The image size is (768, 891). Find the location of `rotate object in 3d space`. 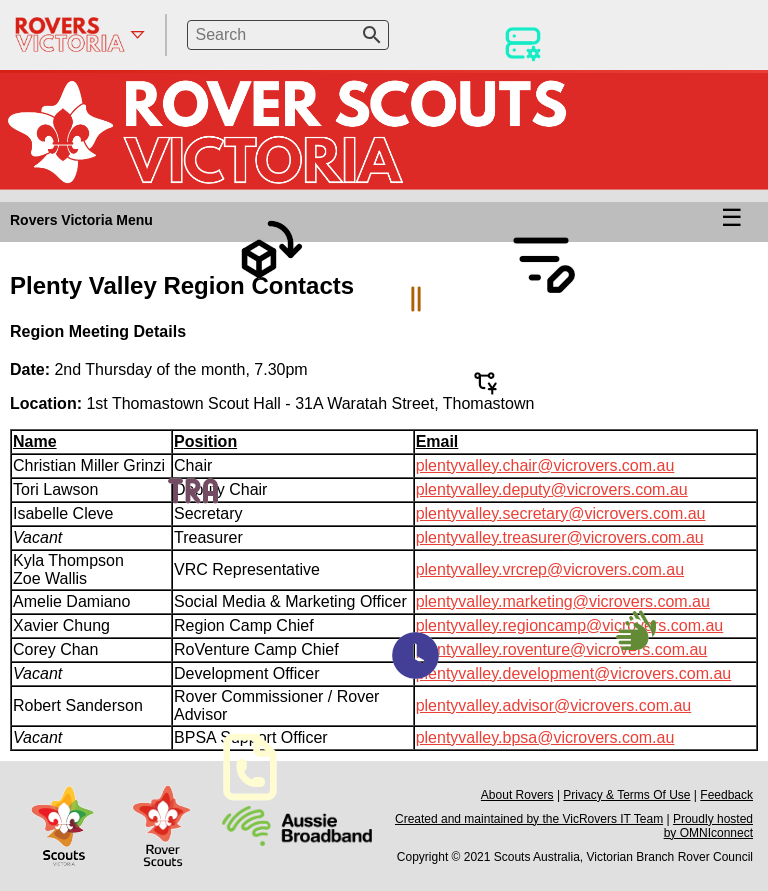

rotate object in 3d space is located at coordinates (270, 249).